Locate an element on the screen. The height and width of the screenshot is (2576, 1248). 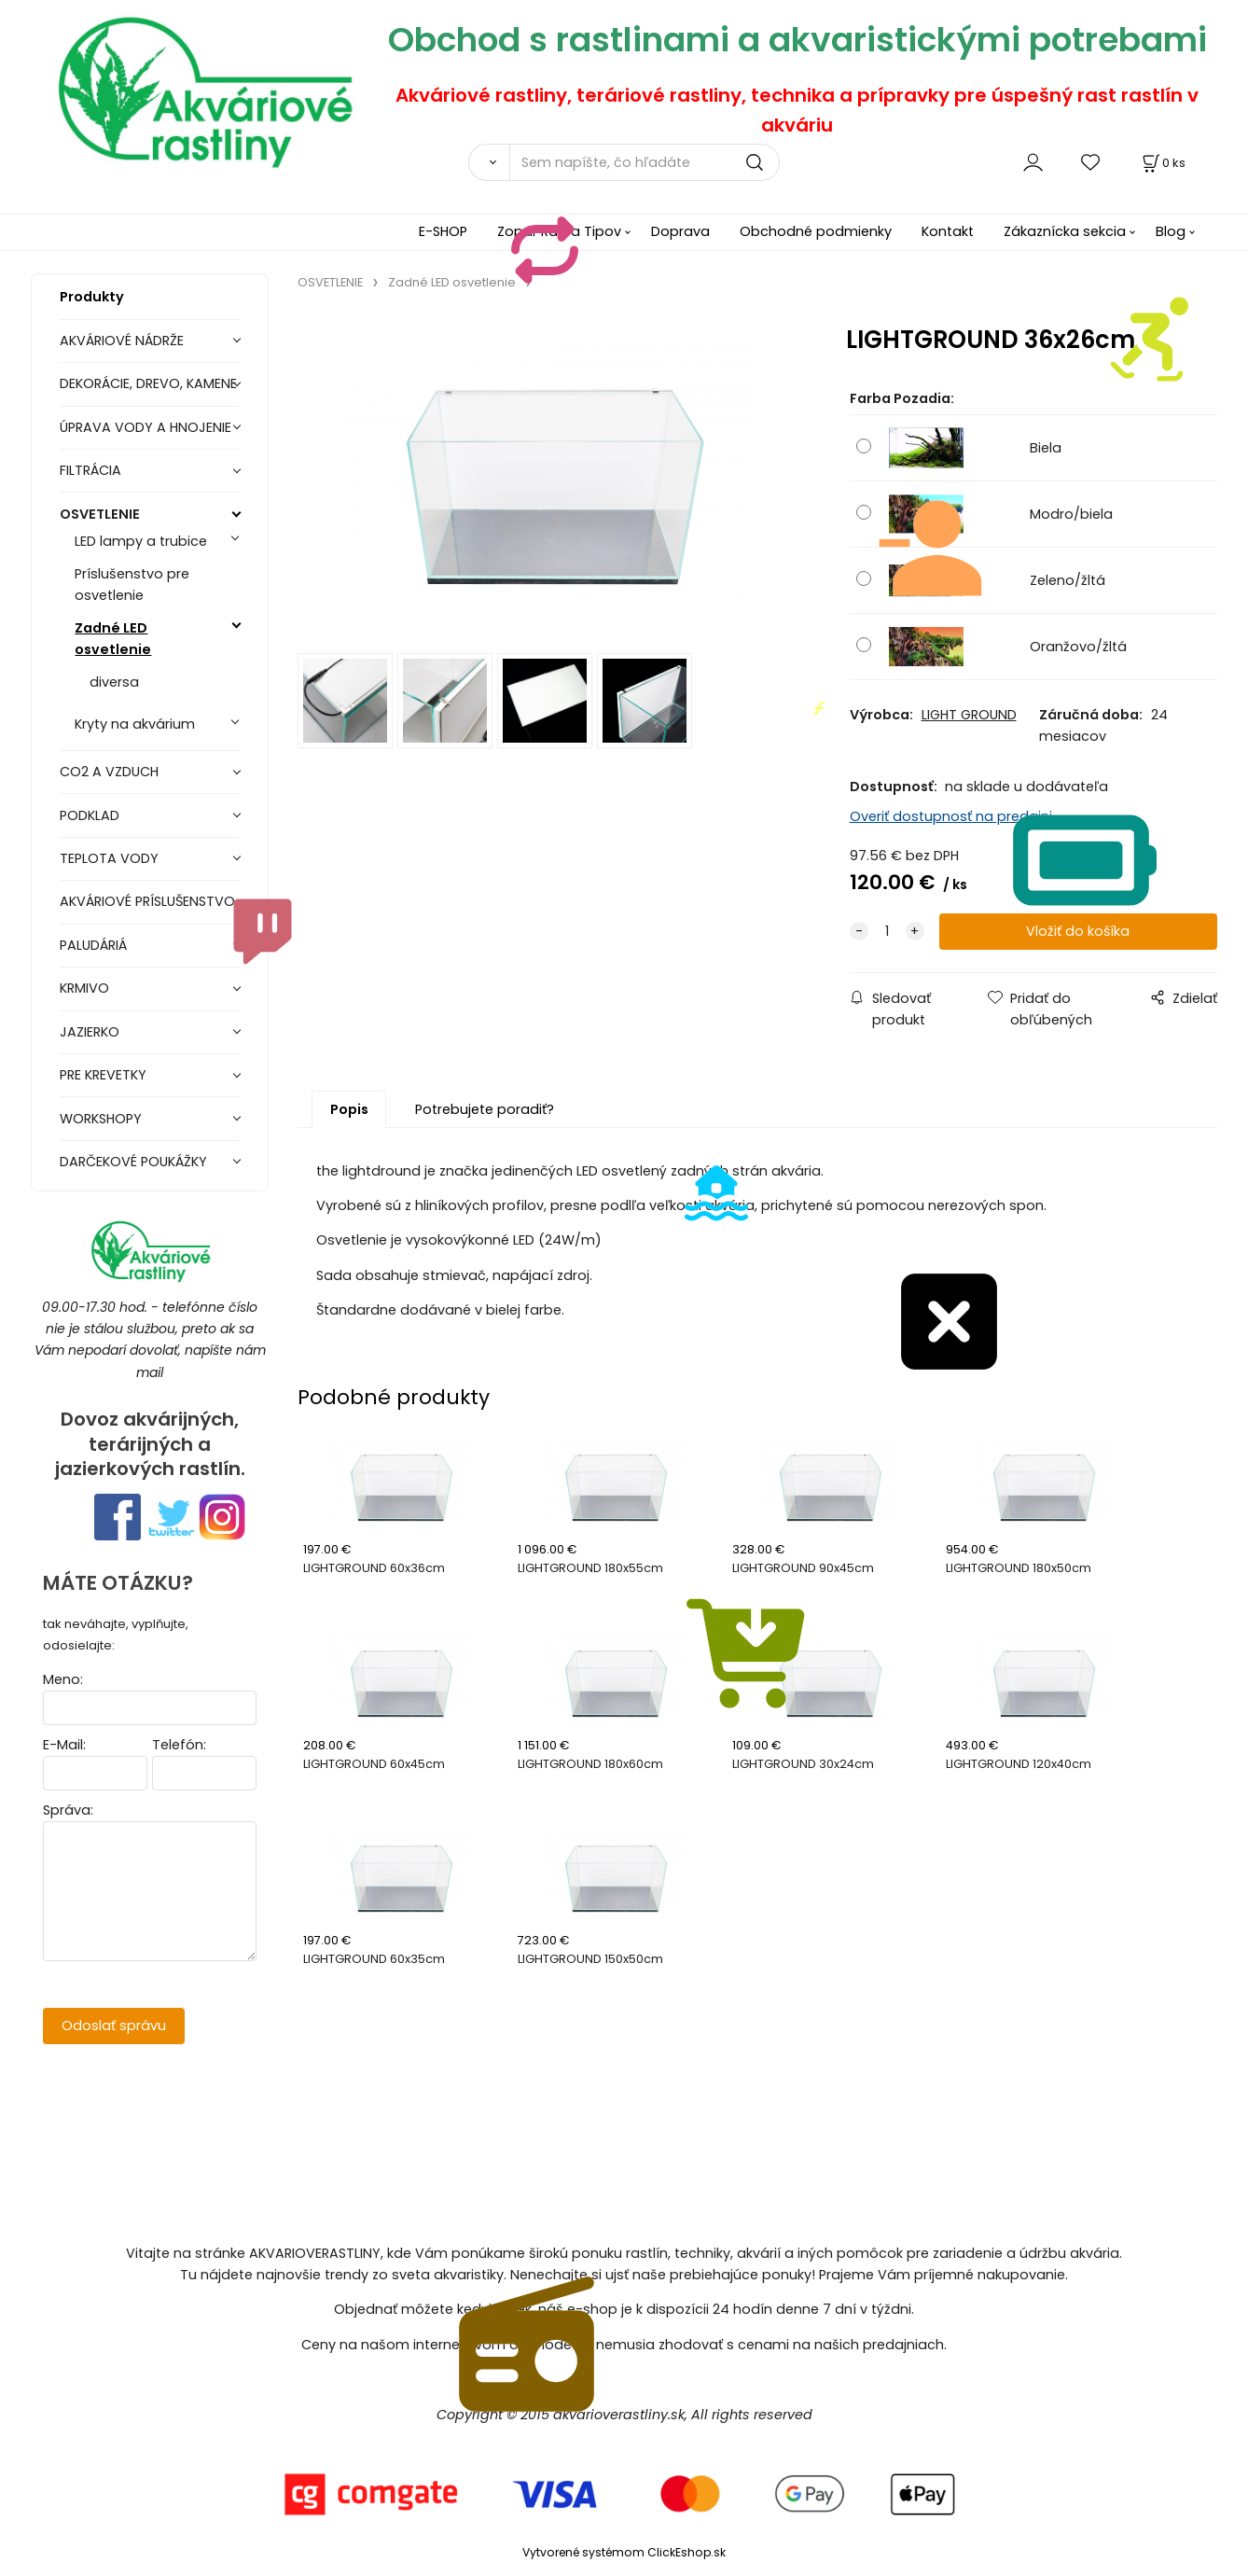
enable repeat mode for media playback is located at coordinates (545, 250).